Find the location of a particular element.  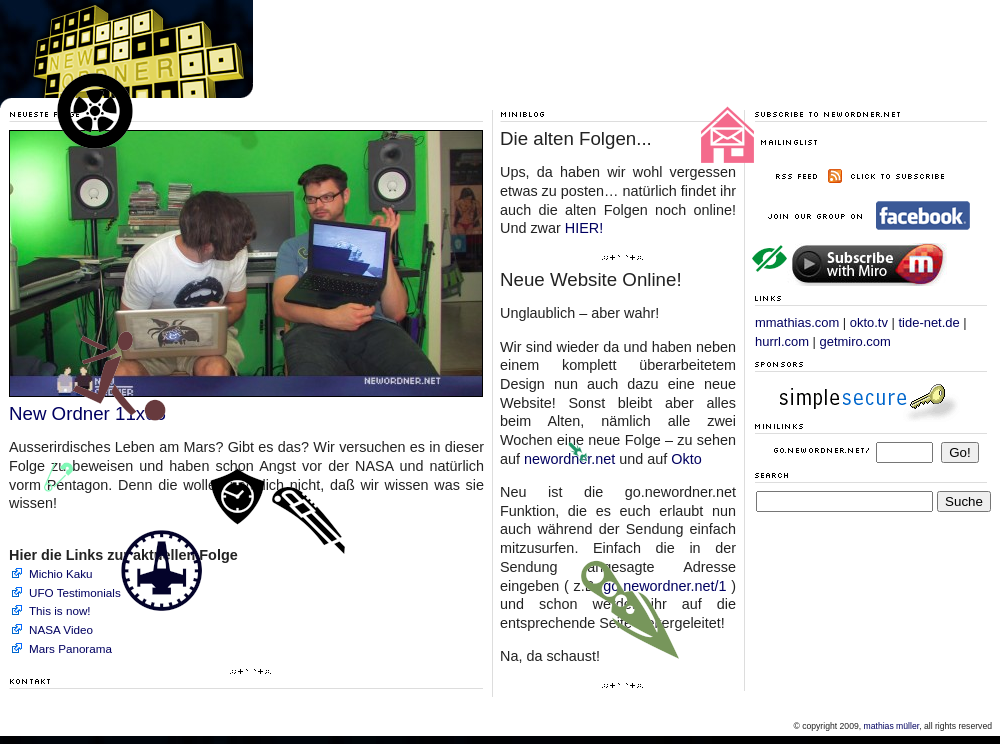

target lock or tracking indicator is located at coordinates (162, 571).